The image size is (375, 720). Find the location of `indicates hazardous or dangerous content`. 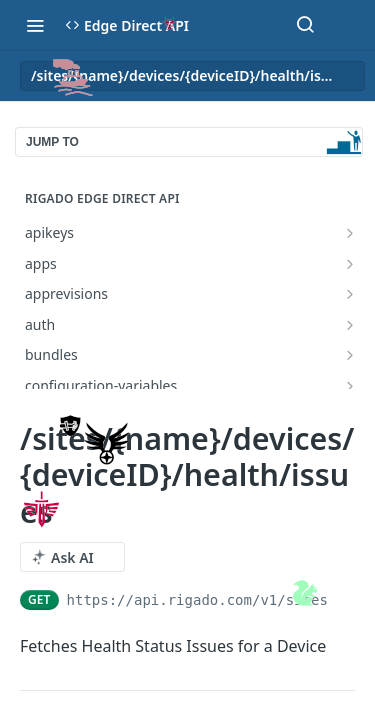

indicates hazardous or dangerous content is located at coordinates (169, 23).